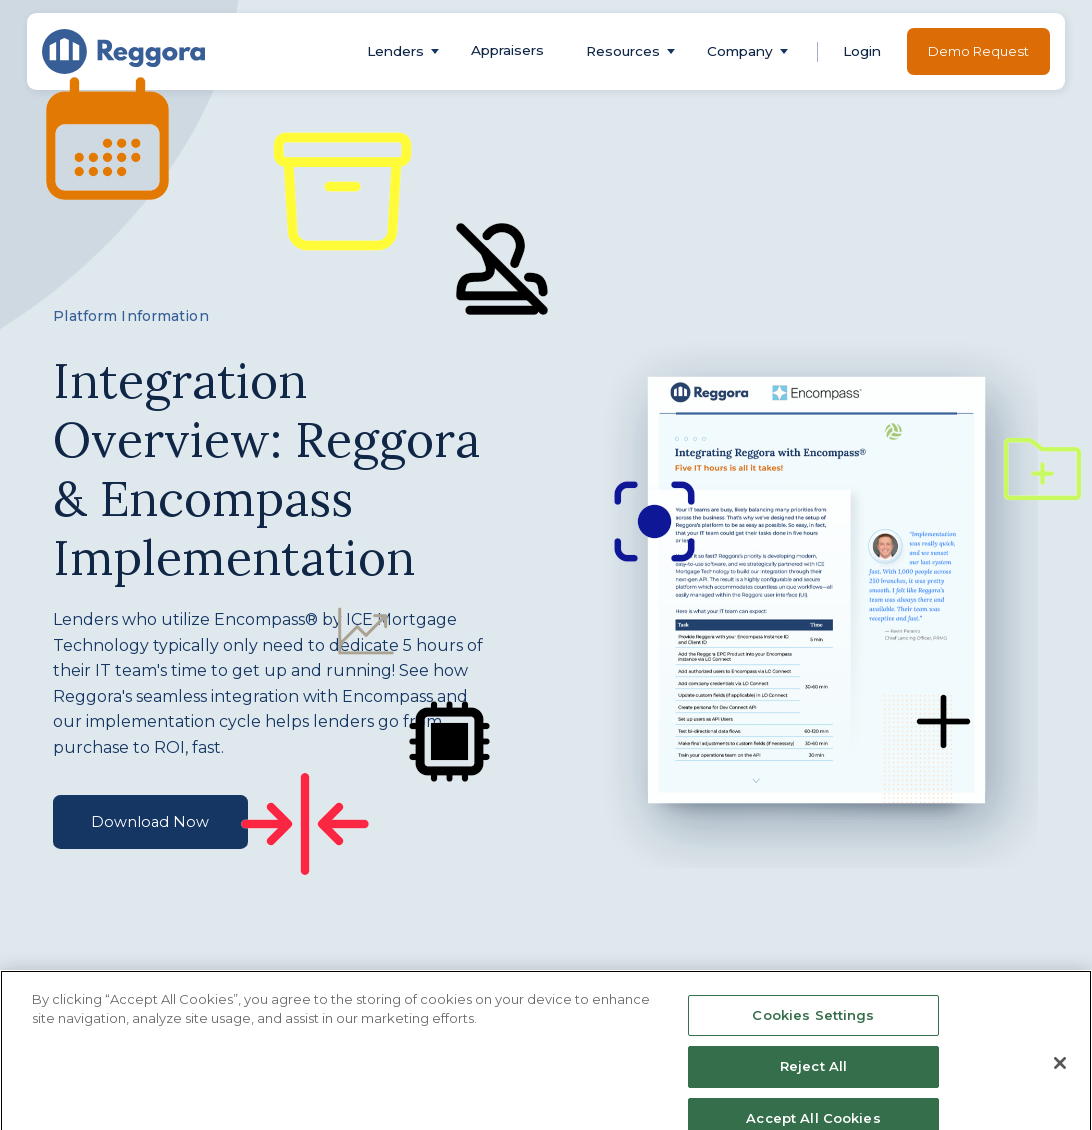  I want to click on view calendar with scheduled events, so click(107, 138).